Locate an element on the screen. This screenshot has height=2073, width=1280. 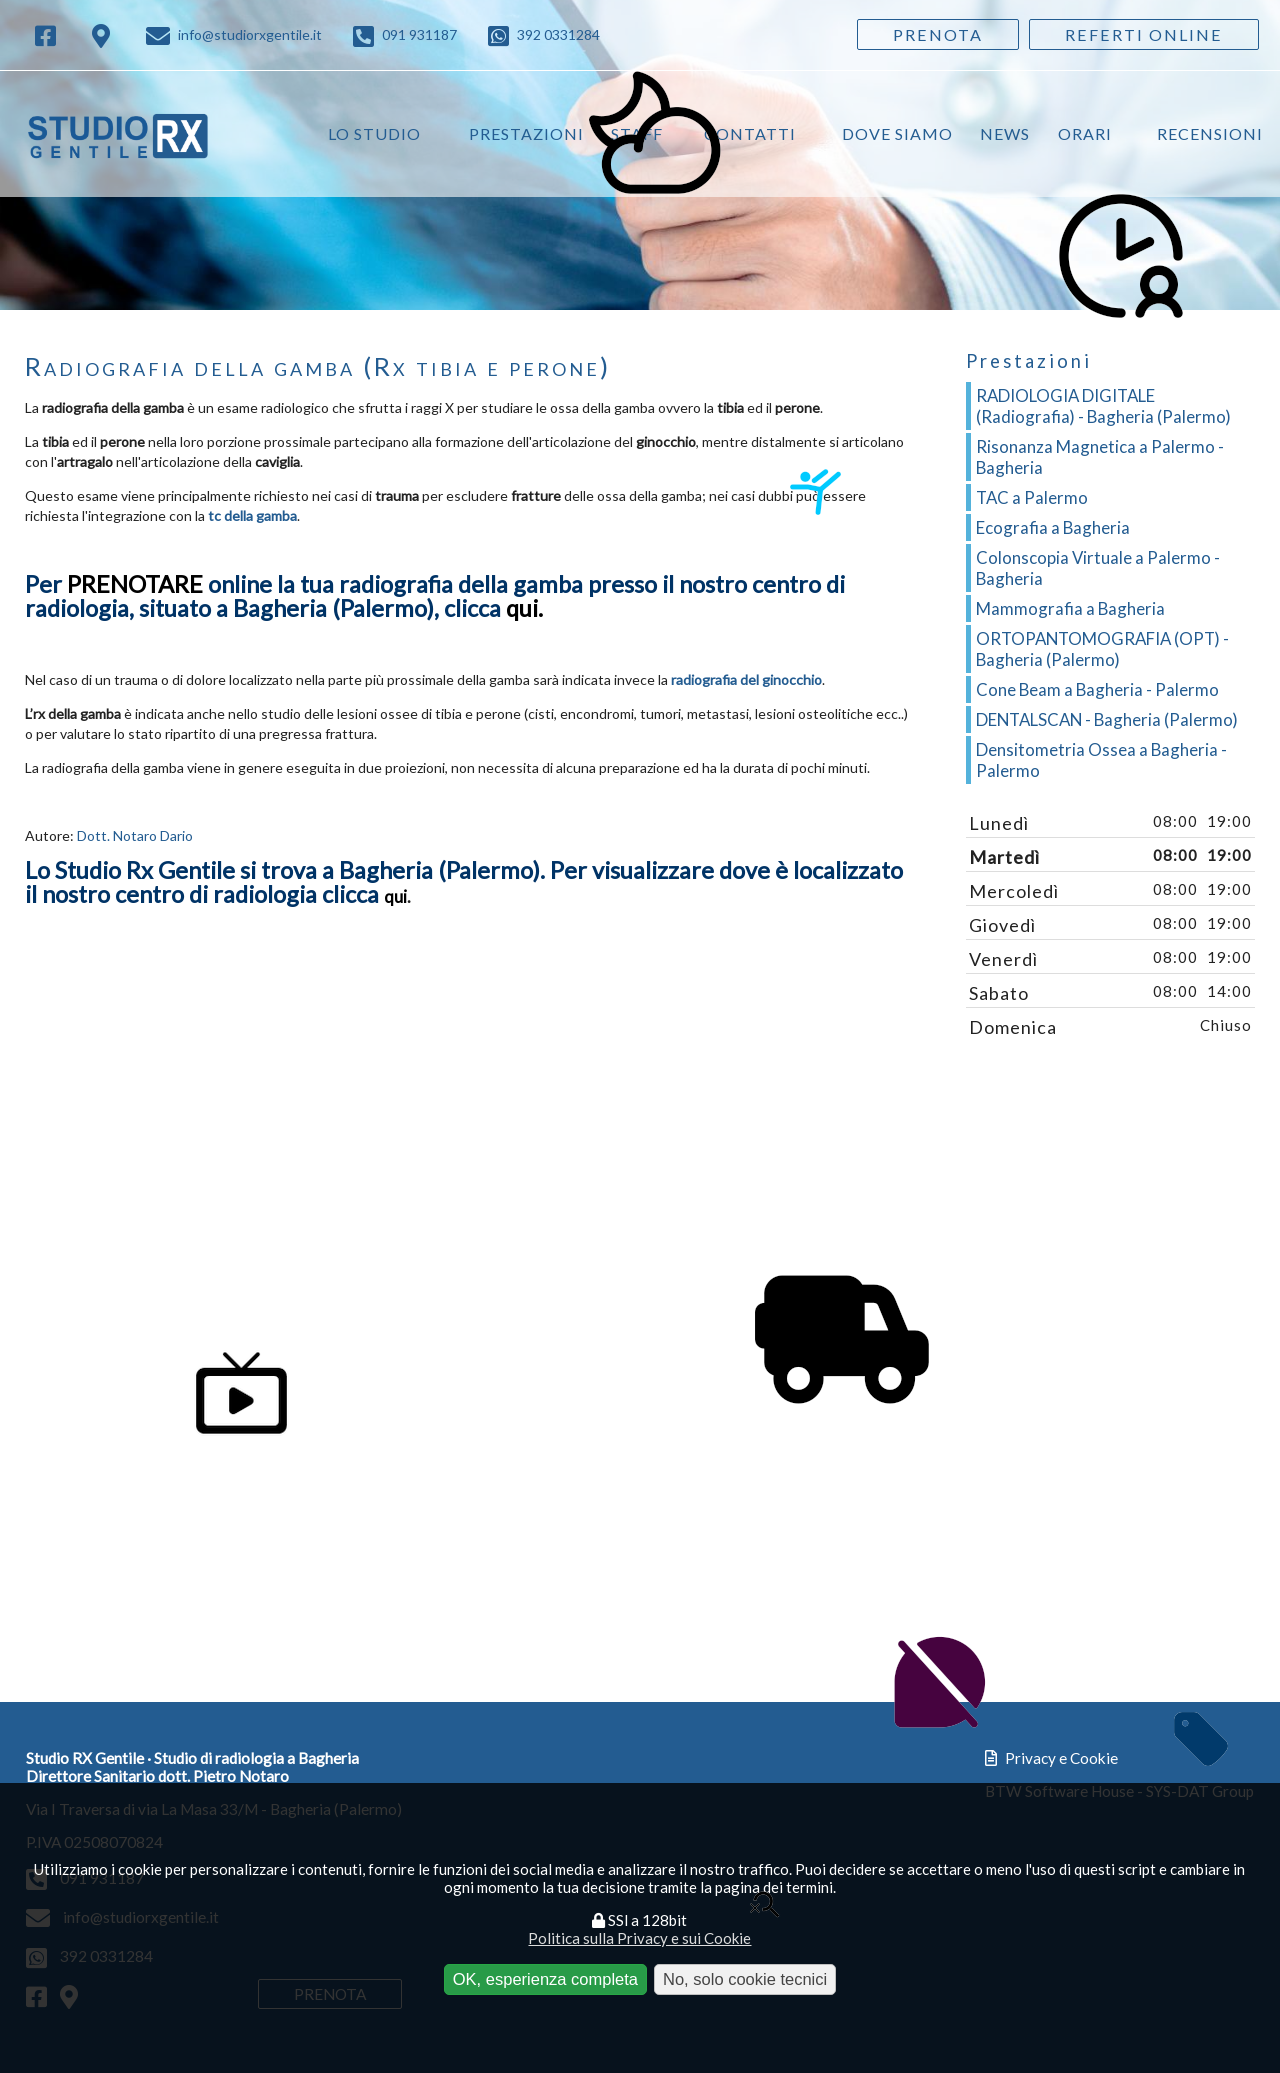
indicates nighttime or evening weather conditions is located at coordinates (652, 139).